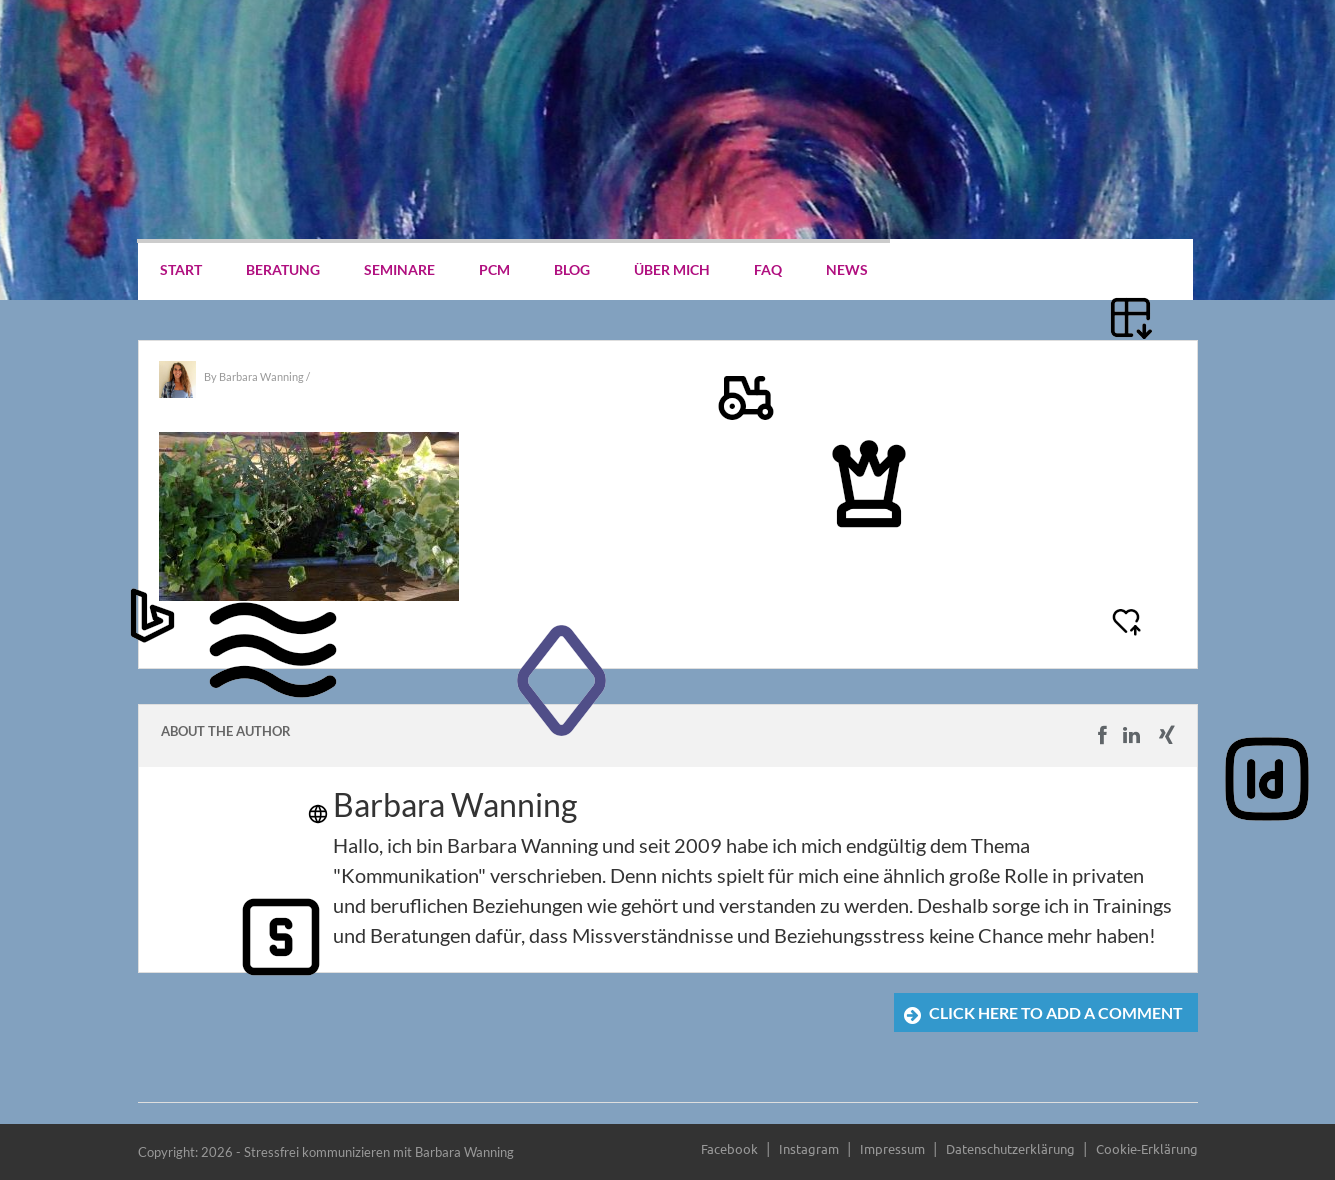  Describe the element at coordinates (869, 486) in the screenshot. I see `play chess or access chess game` at that location.